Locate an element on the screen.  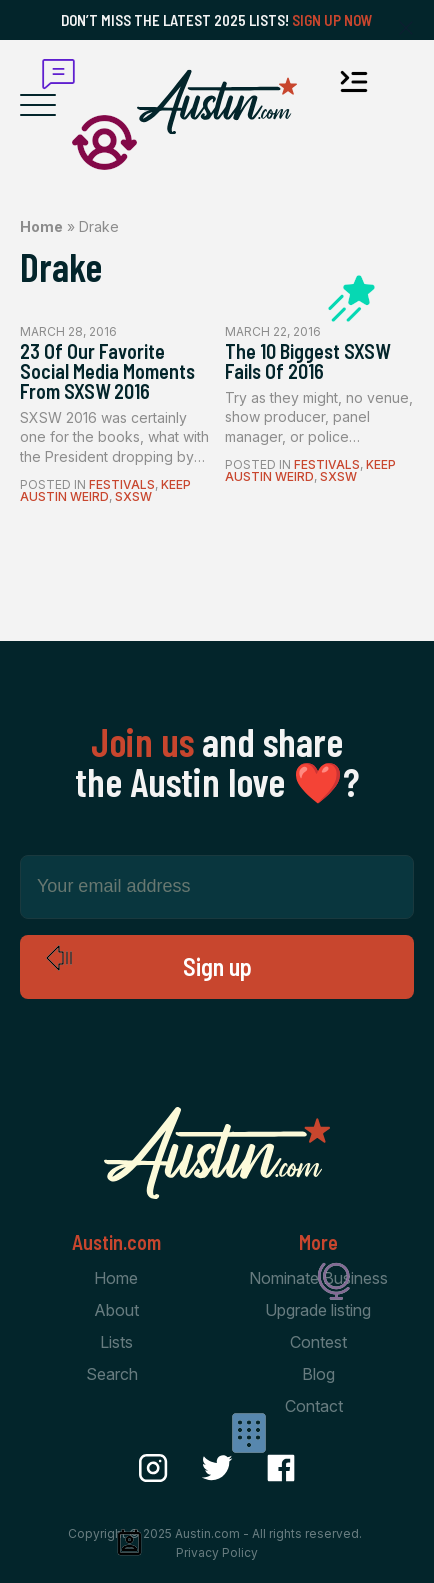
mark as favorite or featured is located at coordinates (351, 298).